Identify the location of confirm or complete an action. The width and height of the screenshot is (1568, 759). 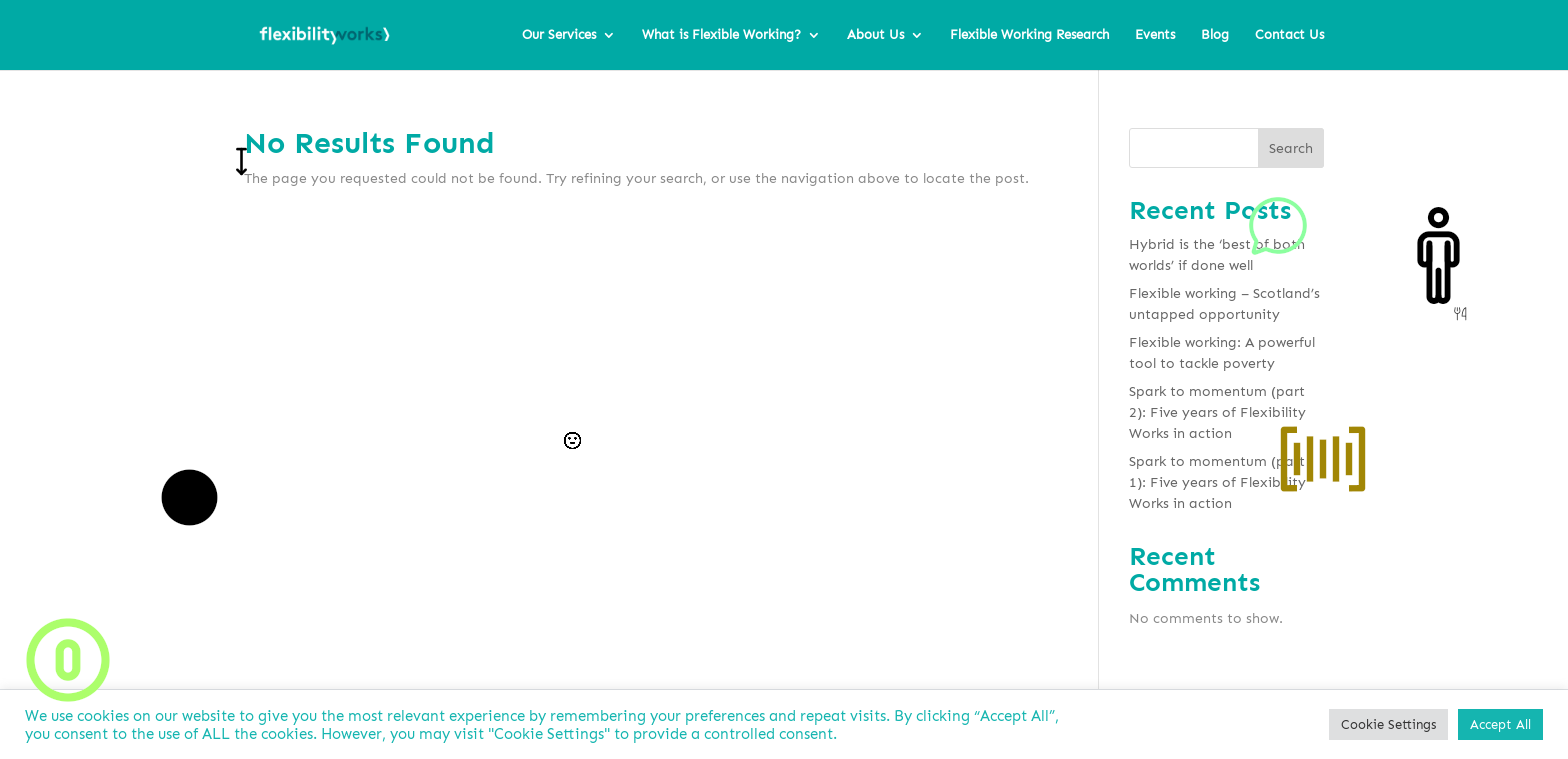
(189, 497).